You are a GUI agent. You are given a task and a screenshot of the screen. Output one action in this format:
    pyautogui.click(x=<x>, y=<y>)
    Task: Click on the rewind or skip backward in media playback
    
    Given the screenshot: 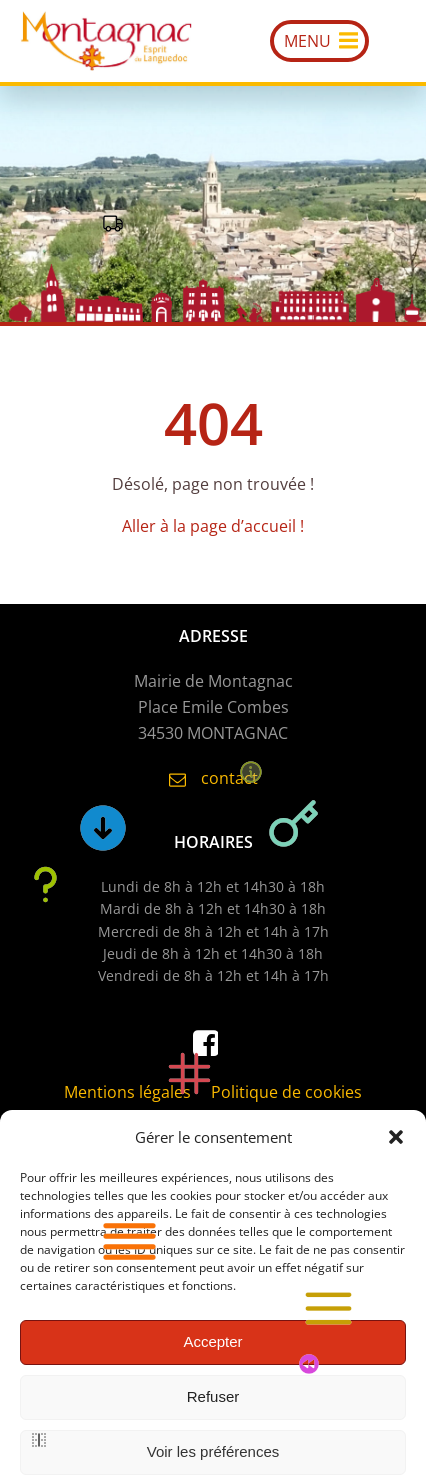 What is the action you would take?
    pyautogui.click(x=309, y=1364)
    